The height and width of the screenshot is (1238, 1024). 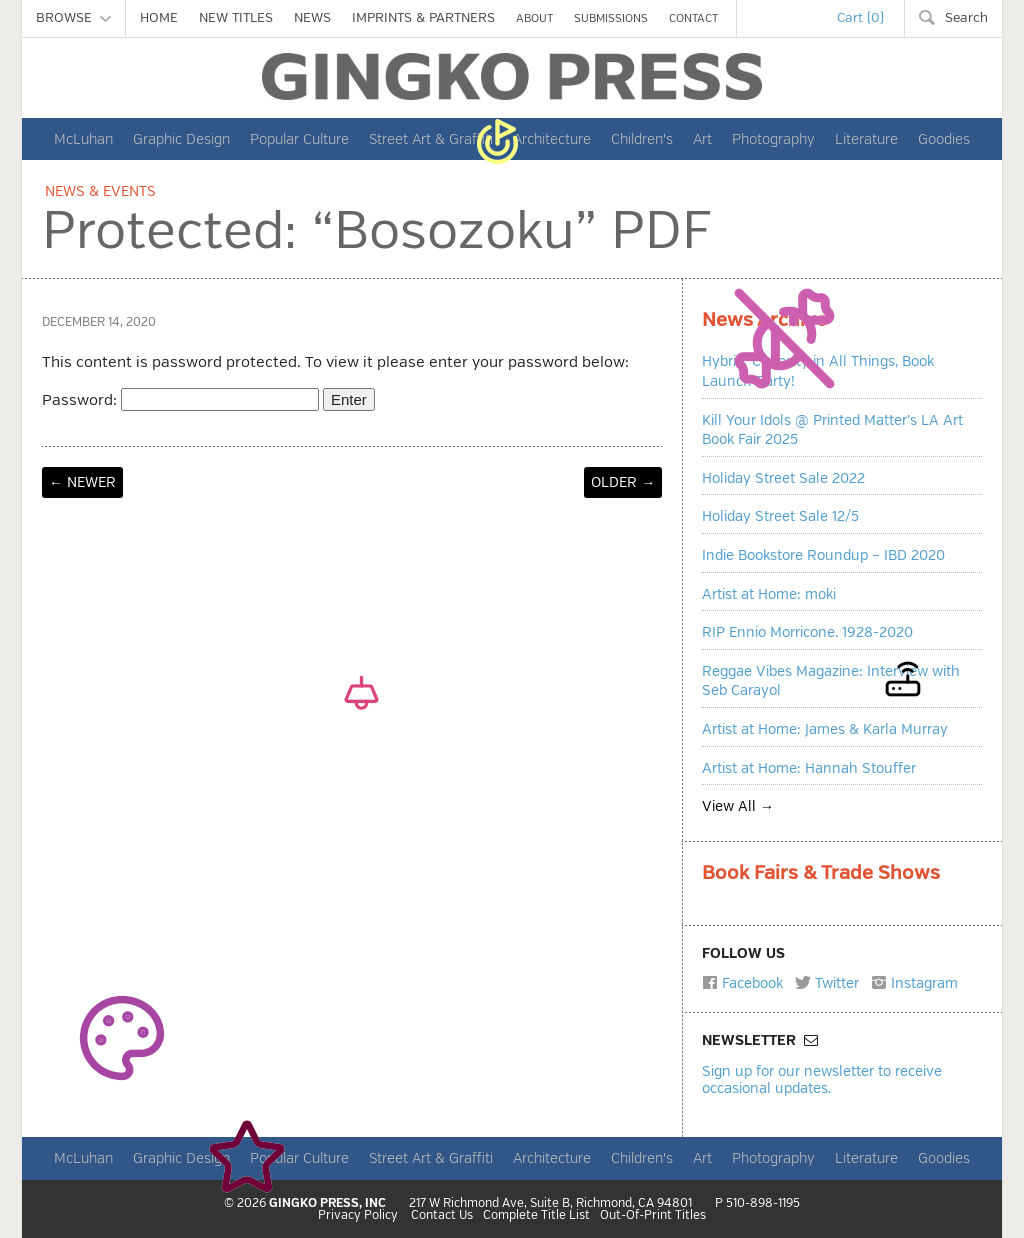 What do you see at coordinates (784, 338) in the screenshot?
I see `disable candy crush notifications` at bounding box center [784, 338].